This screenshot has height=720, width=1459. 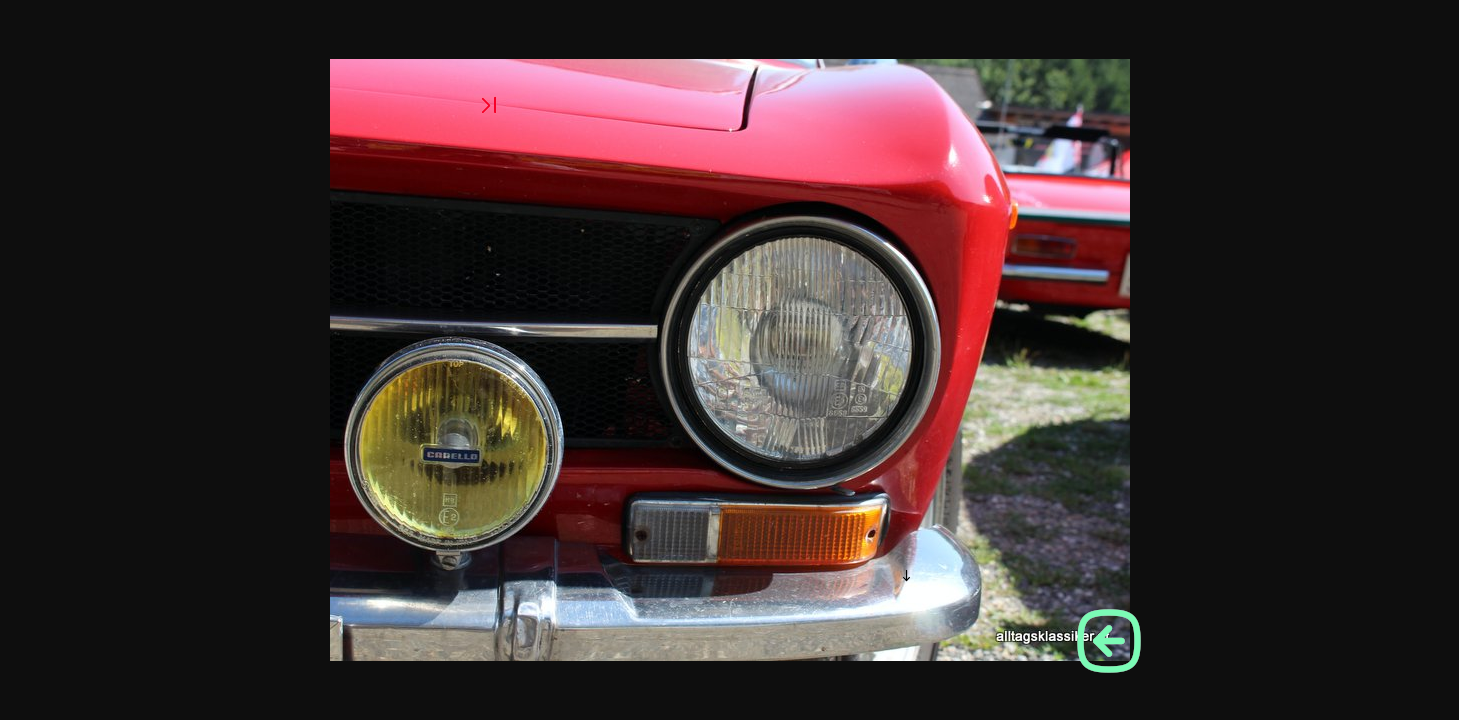 I want to click on go back to the previous screen, so click(x=1109, y=641).